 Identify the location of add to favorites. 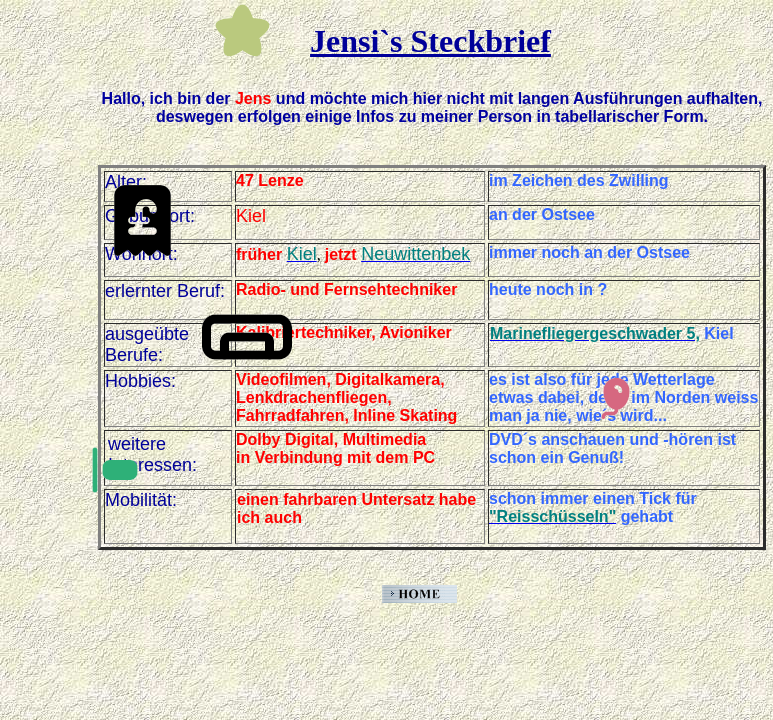
(242, 31).